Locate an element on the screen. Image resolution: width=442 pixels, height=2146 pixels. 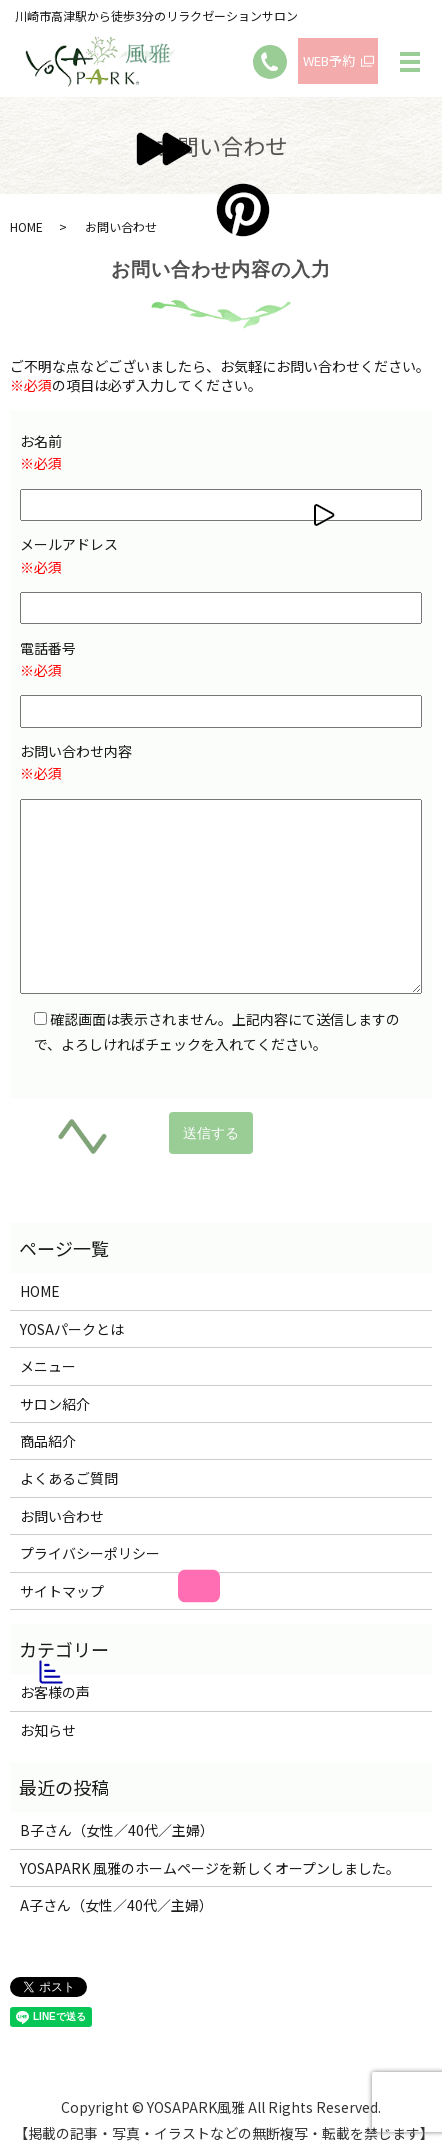
open Pinterest app is located at coordinates (243, 210).